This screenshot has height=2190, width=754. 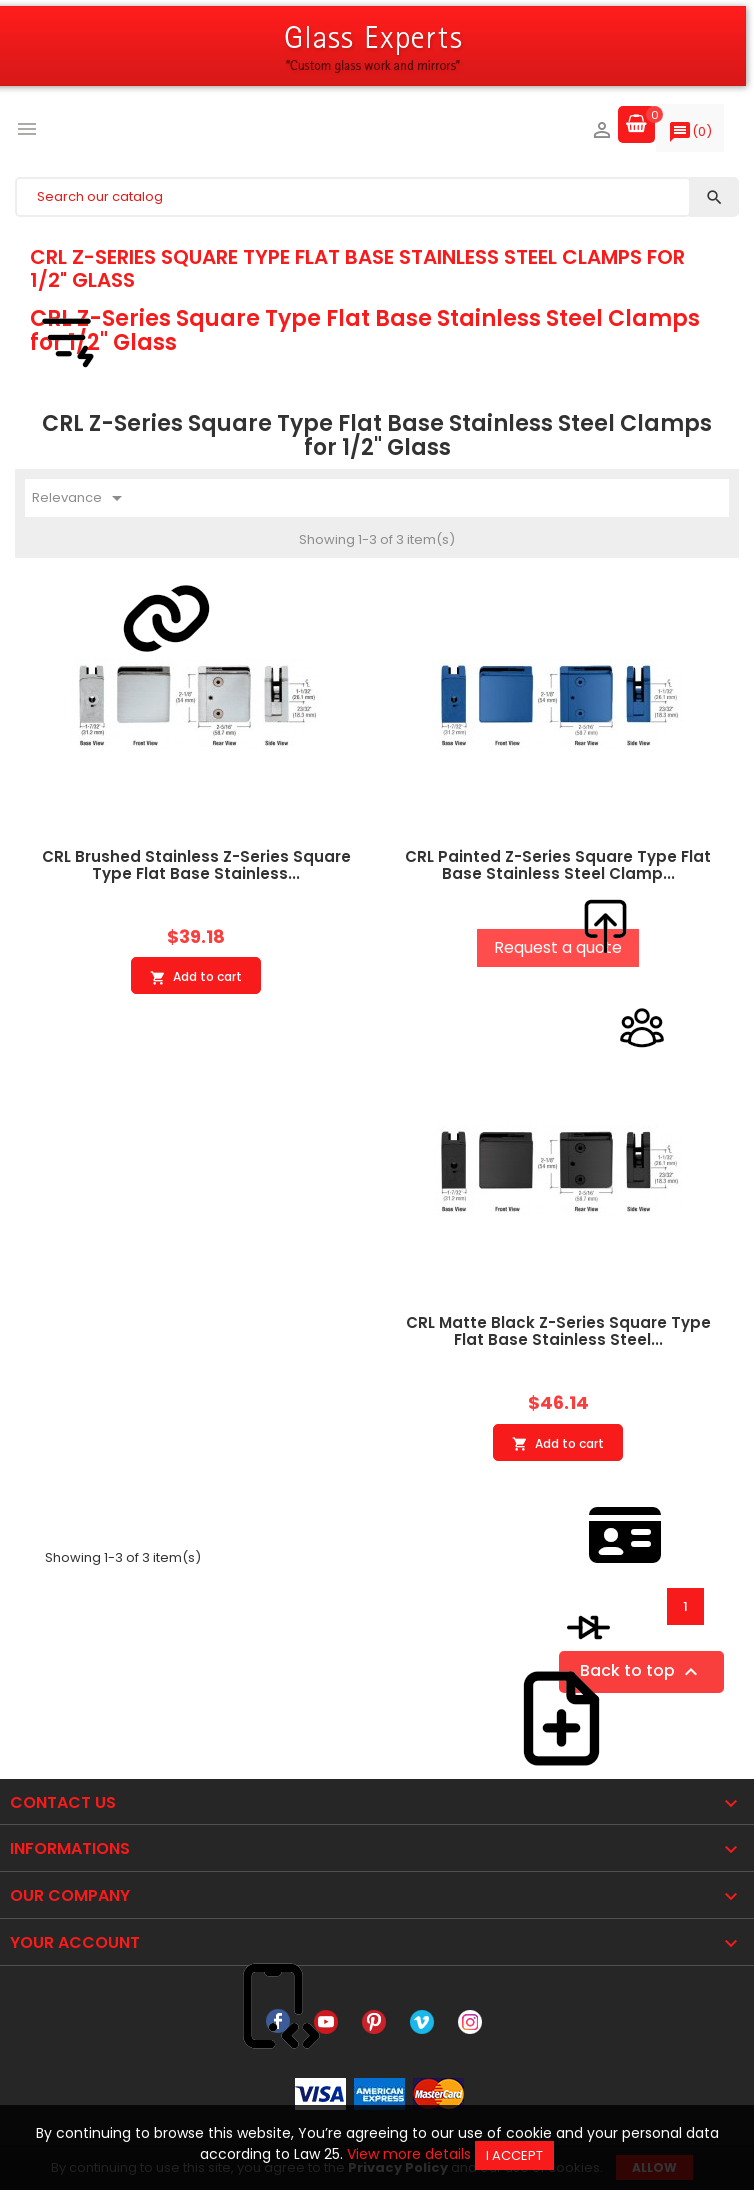 I want to click on create a new file, so click(x=561, y=1718).